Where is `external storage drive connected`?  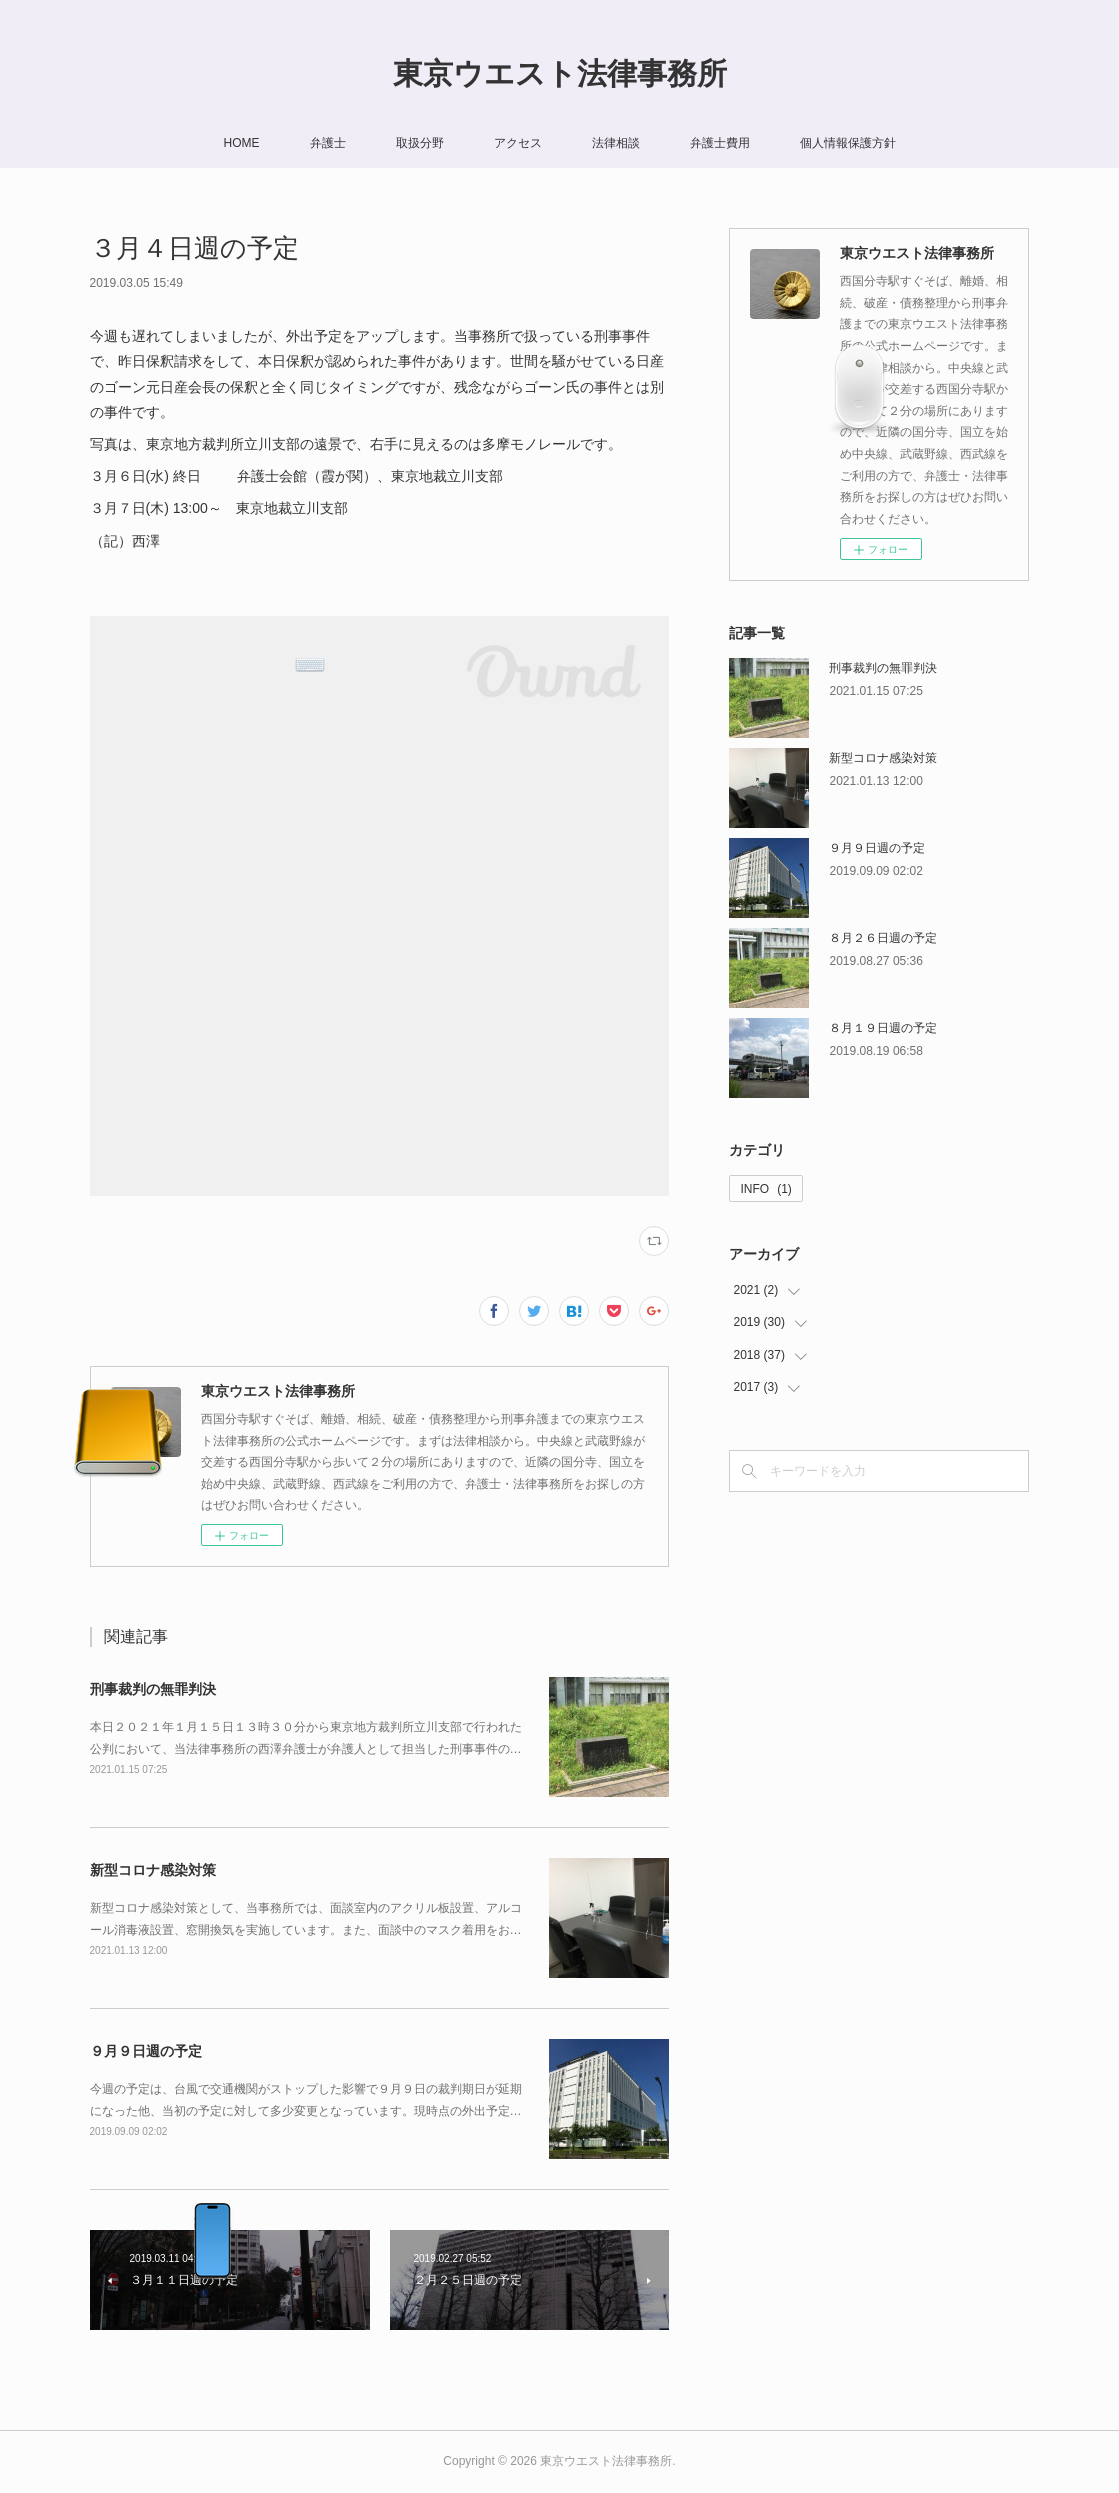 external storage drive connected is located at coordinates (118, 1432).